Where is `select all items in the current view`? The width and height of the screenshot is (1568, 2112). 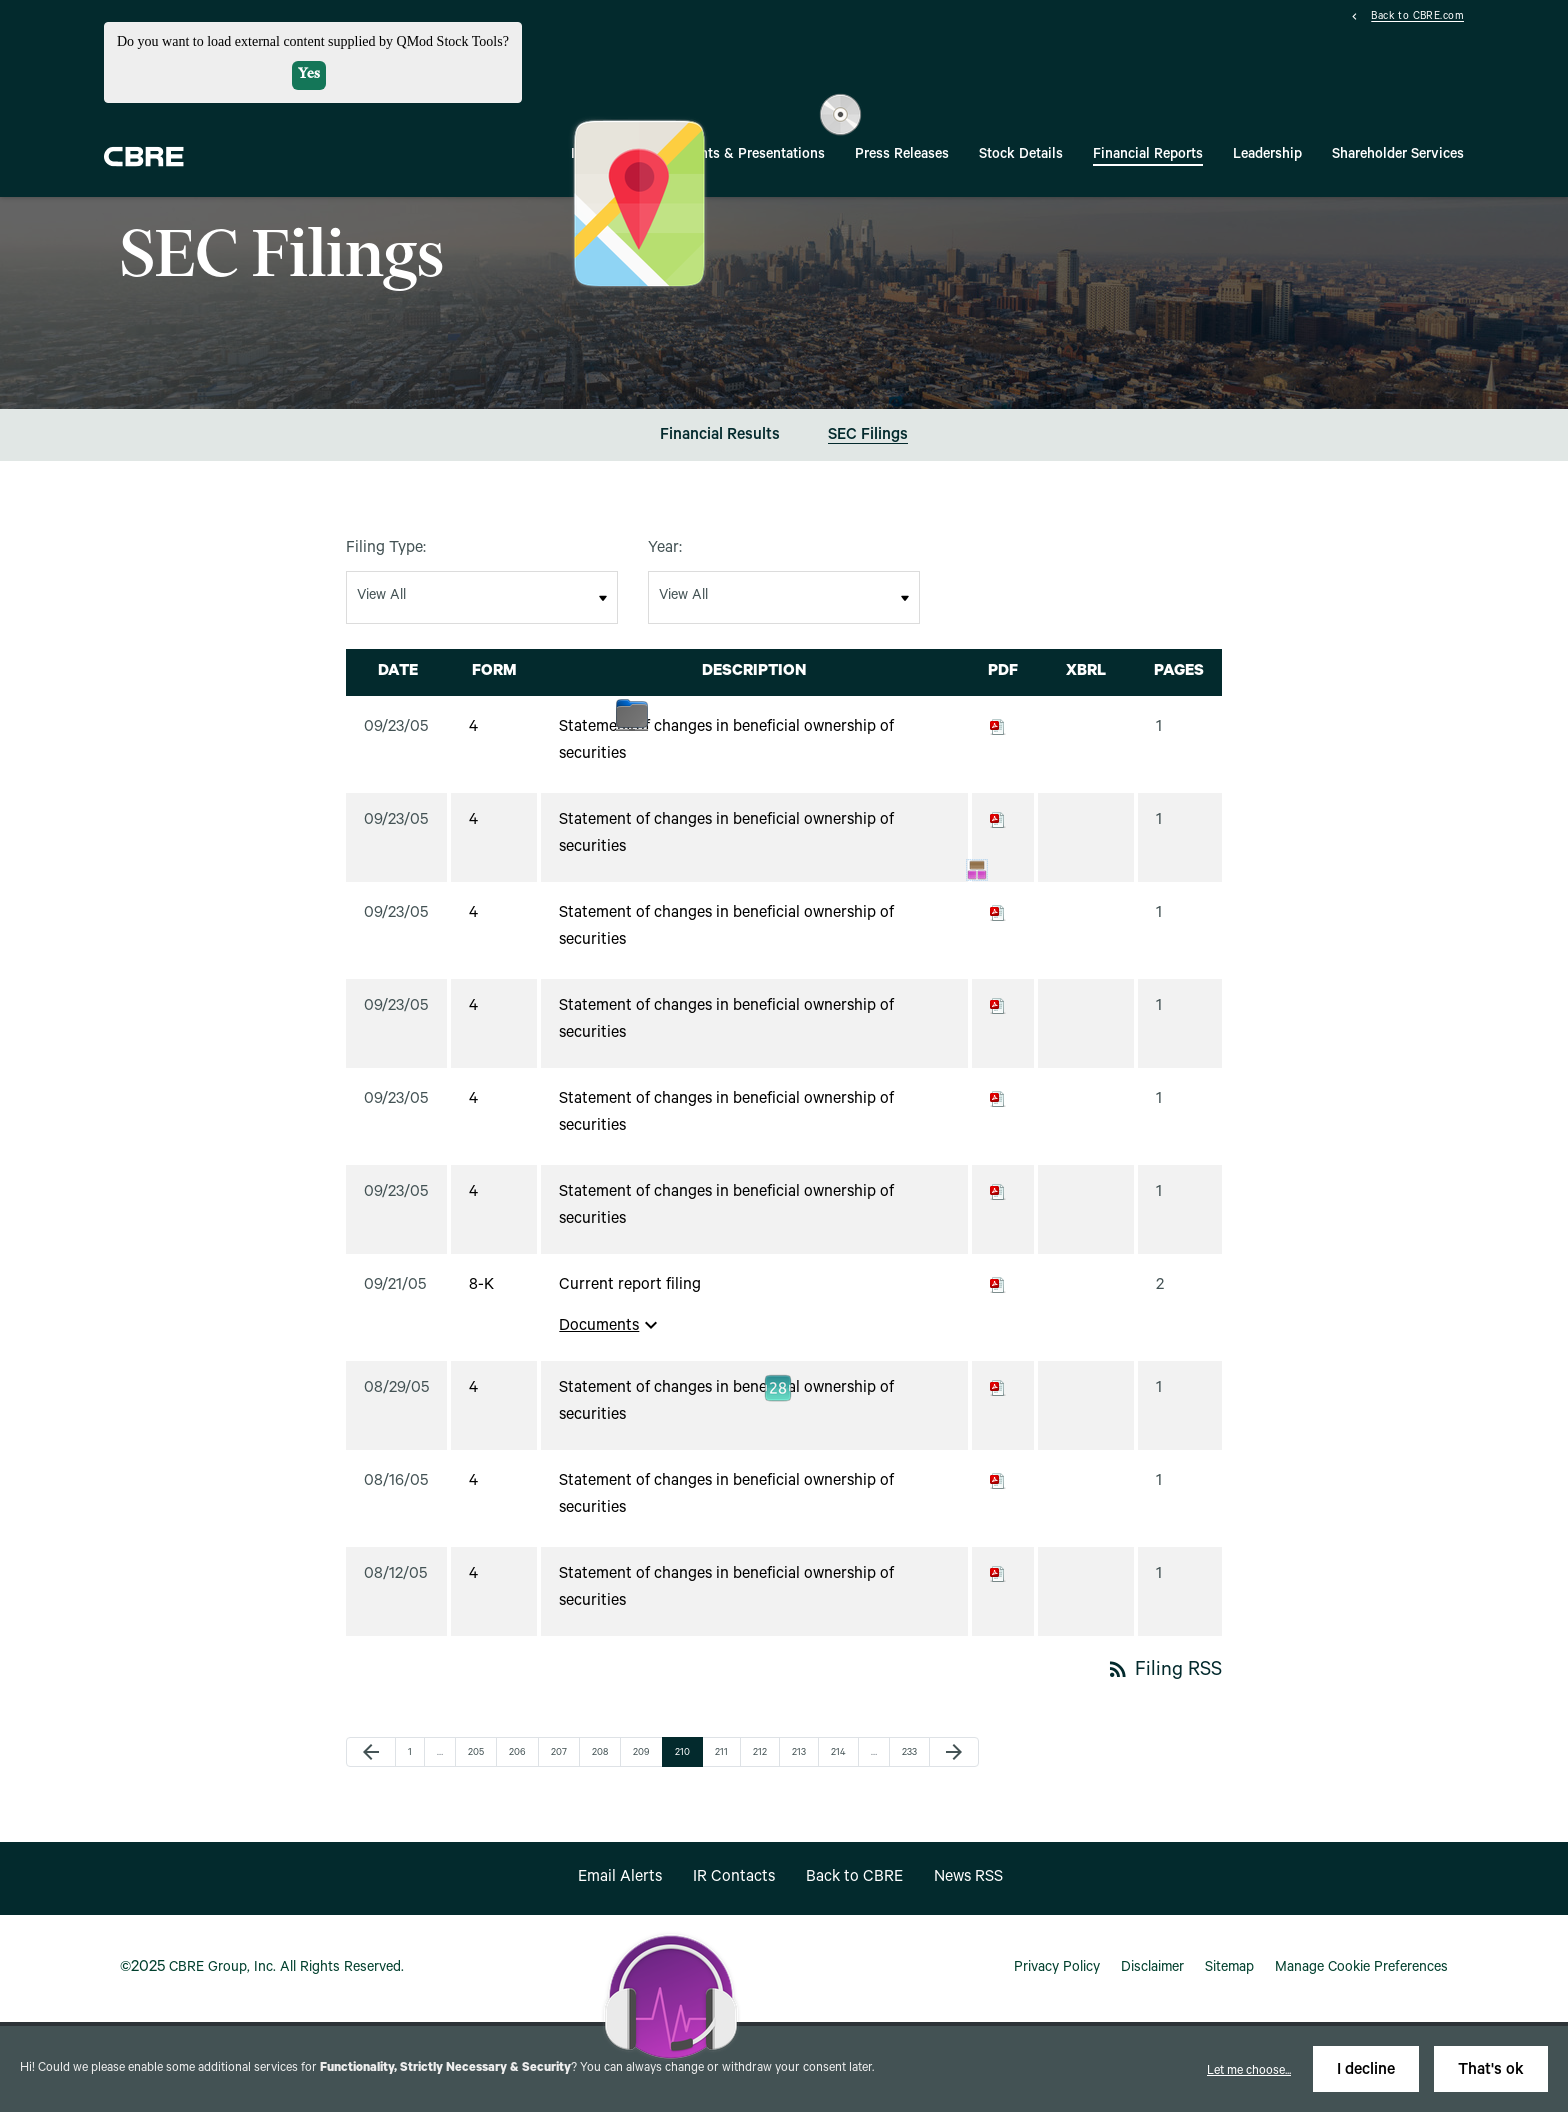 select all items in the current view is located at coordinates (977, 870).